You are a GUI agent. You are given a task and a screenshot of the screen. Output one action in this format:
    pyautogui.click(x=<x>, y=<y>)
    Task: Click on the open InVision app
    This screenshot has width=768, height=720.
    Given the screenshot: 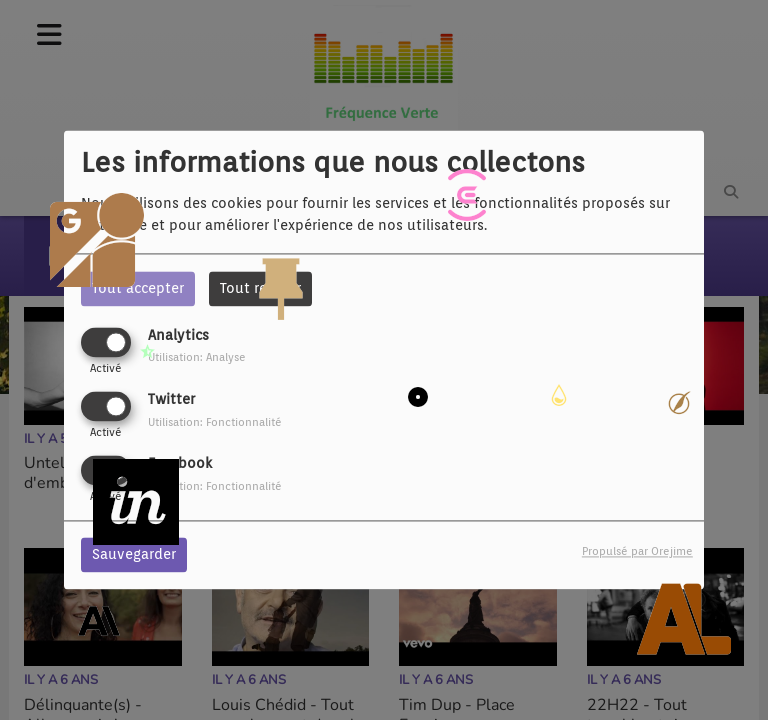 What is the action you would take?
    pyautogui.click(x=136, y=502)
    